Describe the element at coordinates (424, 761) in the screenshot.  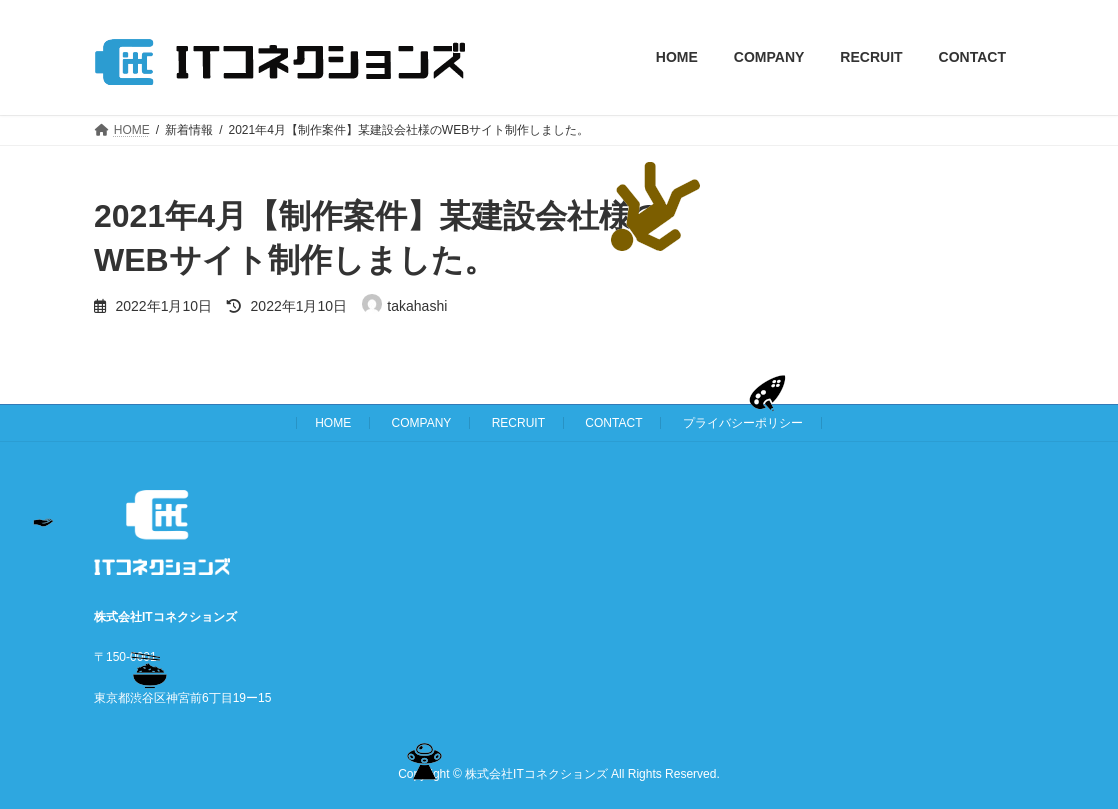
I see `access sci-fi or space-themed games` at that location.